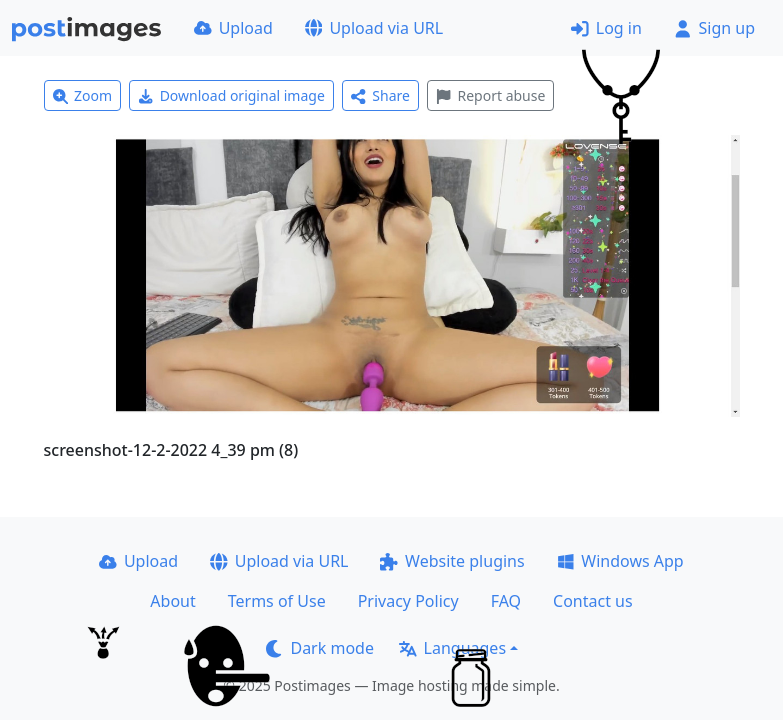 Image resolution: width=783 pixels, height=720 pixels. What do you see at coordinates (471, 678) in the screenshot?
I see `access preserved items or storage` at bounding box center [471, 678].